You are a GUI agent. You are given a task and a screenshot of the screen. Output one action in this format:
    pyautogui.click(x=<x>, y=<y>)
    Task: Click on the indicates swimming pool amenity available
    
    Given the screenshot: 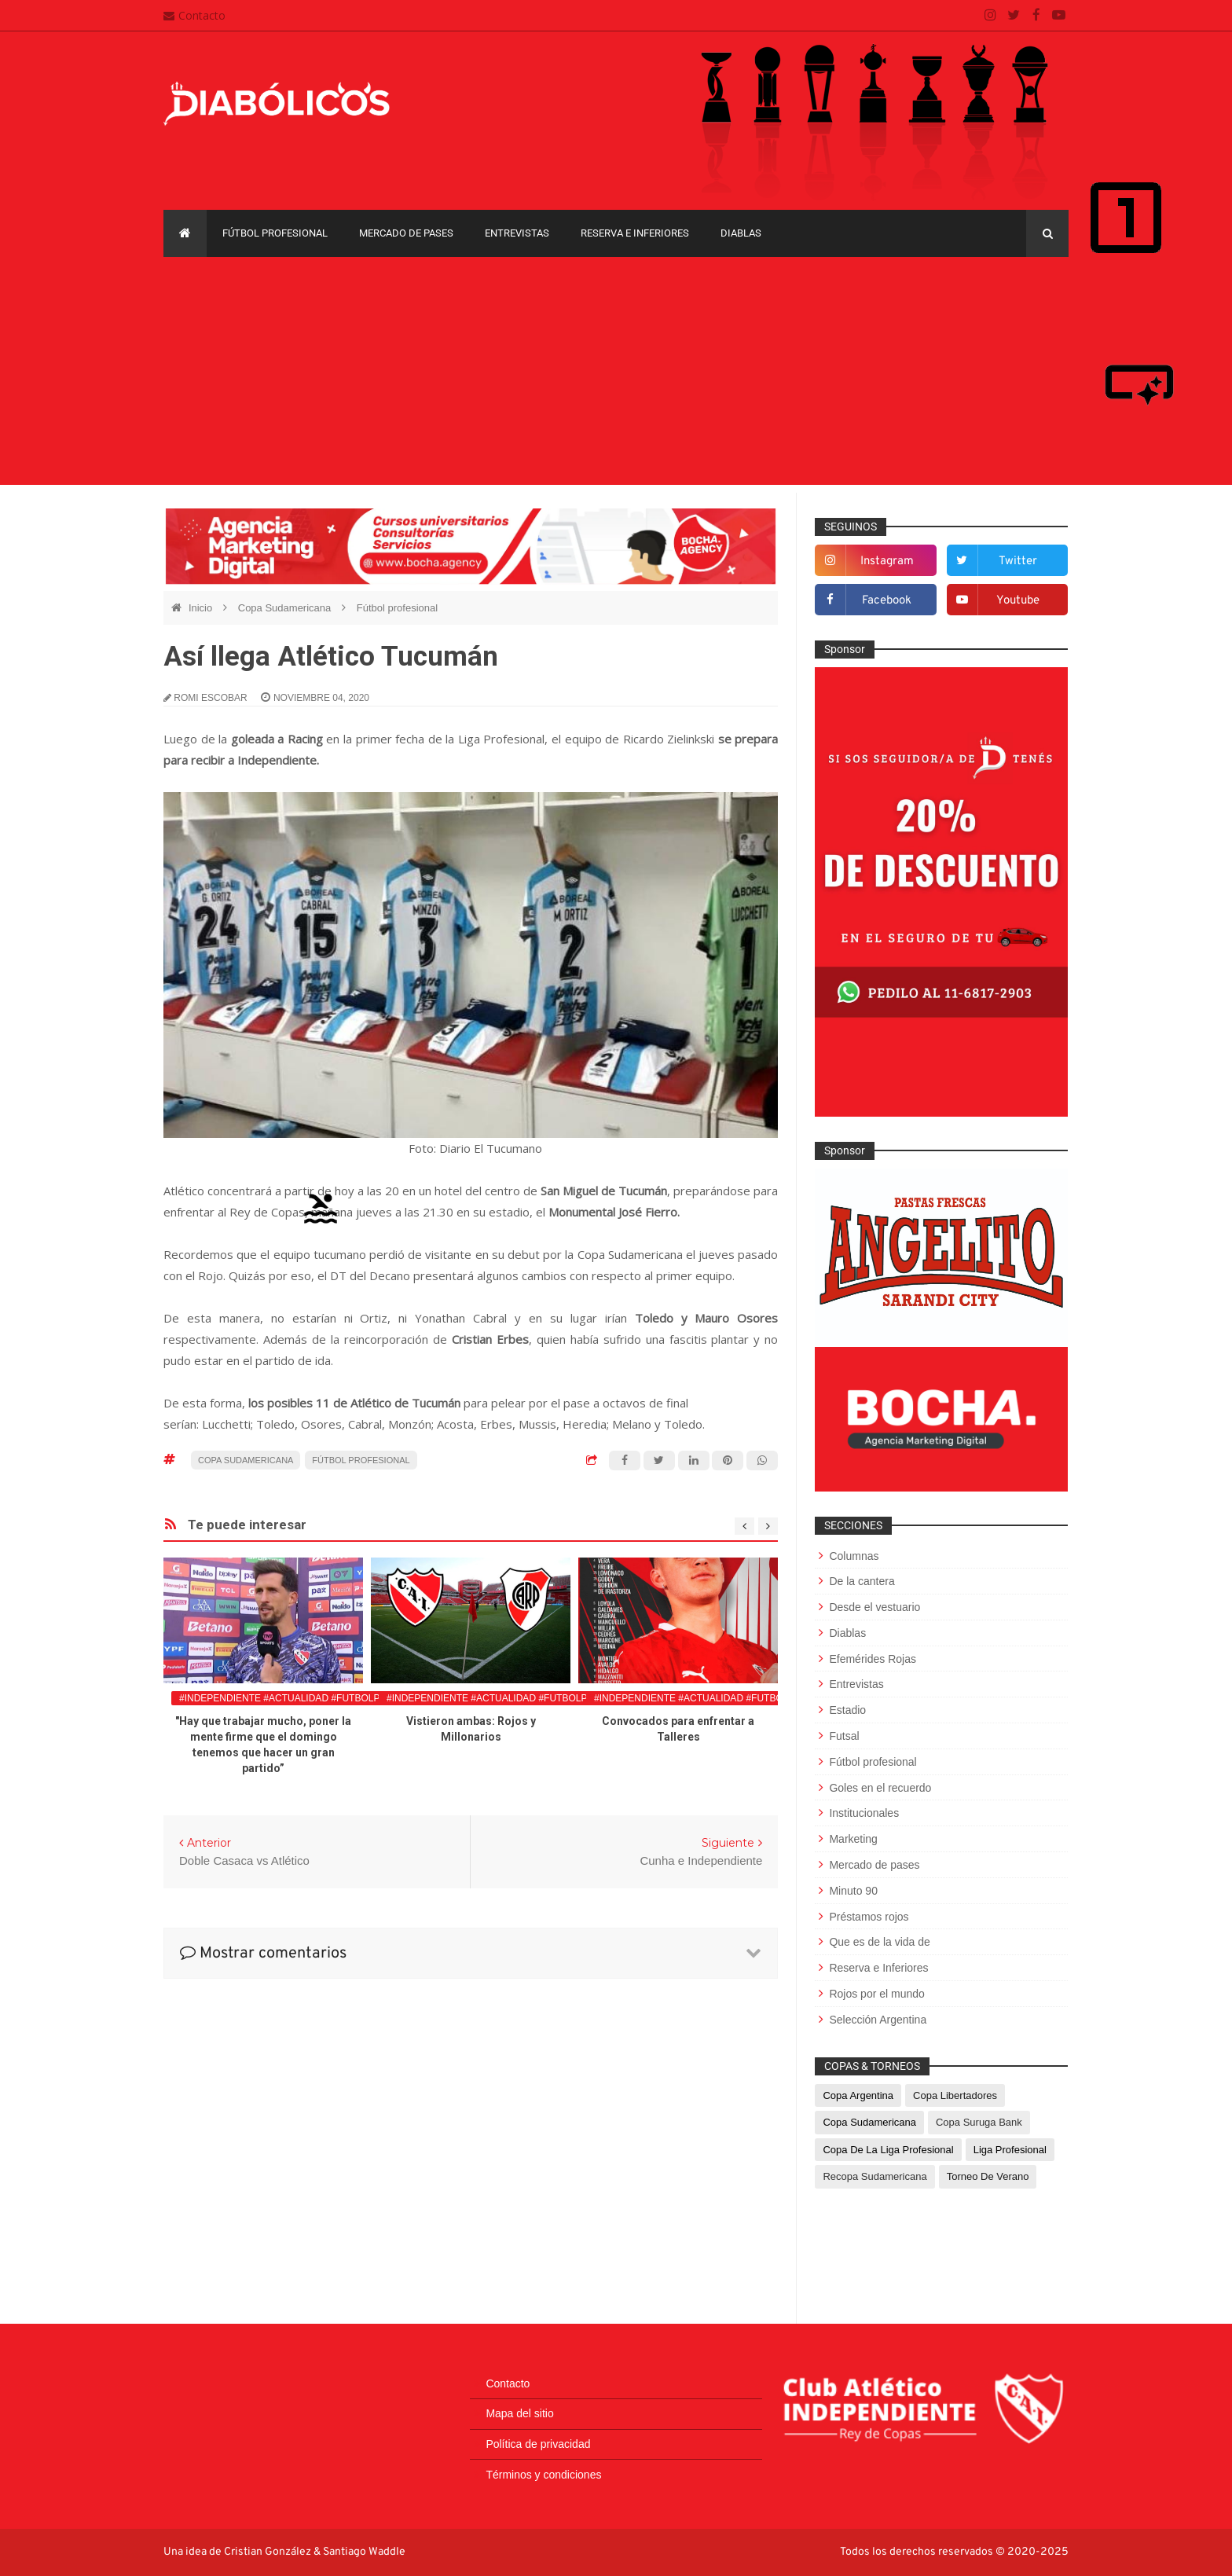 What is the action you would take?
    pyautogui.click(x=321, y=1209)
    